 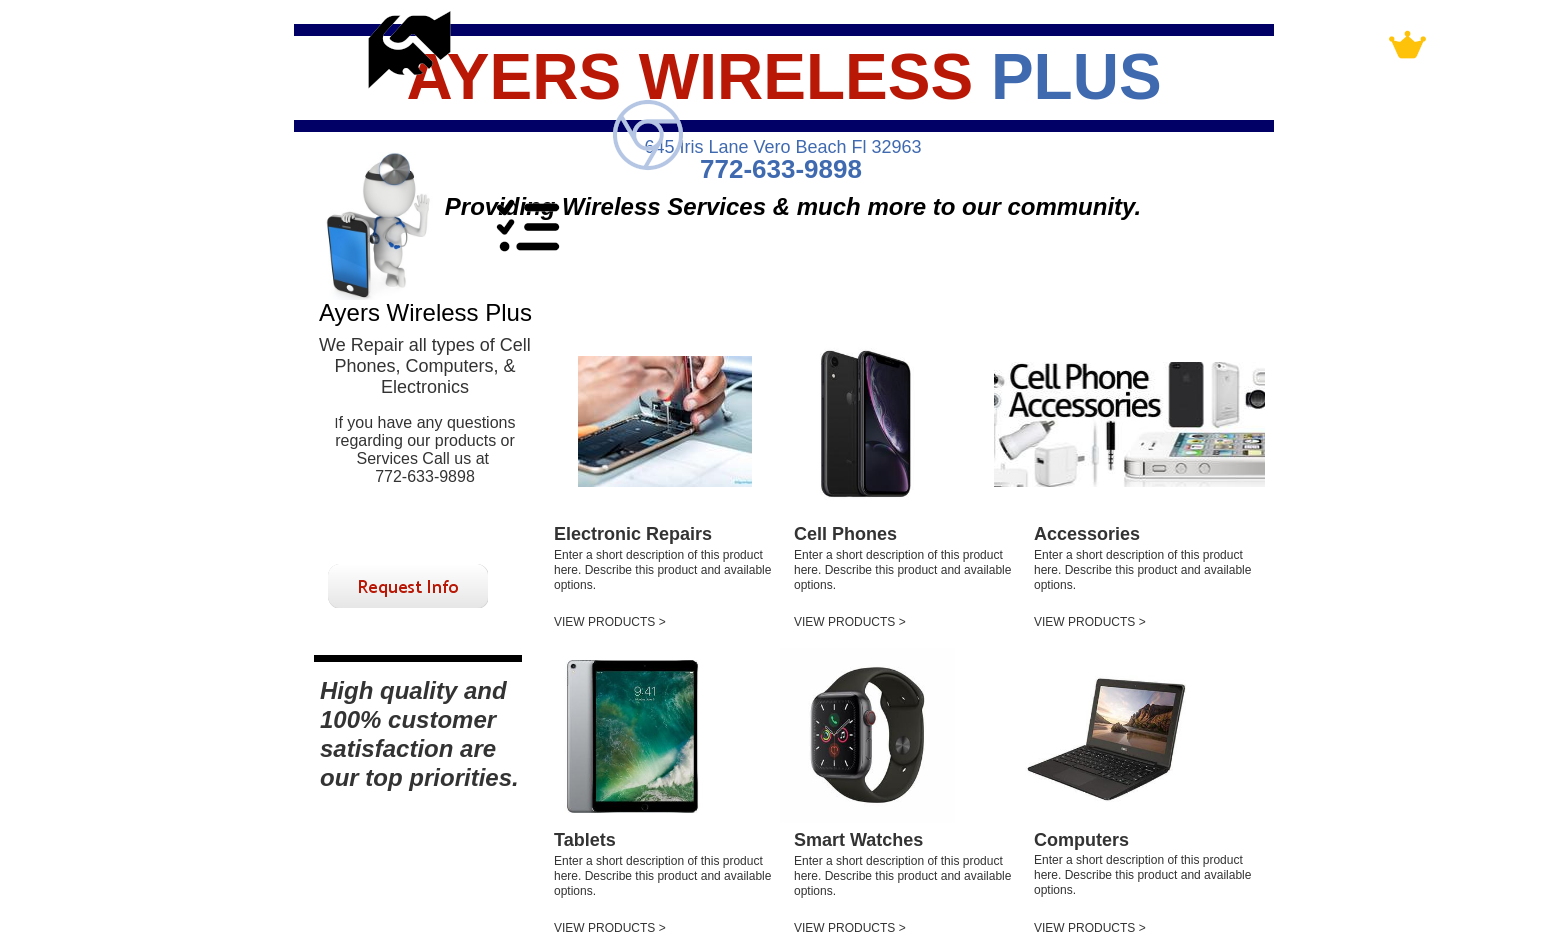 I want to click on open google chrome browser, so click(x=648, y=135).